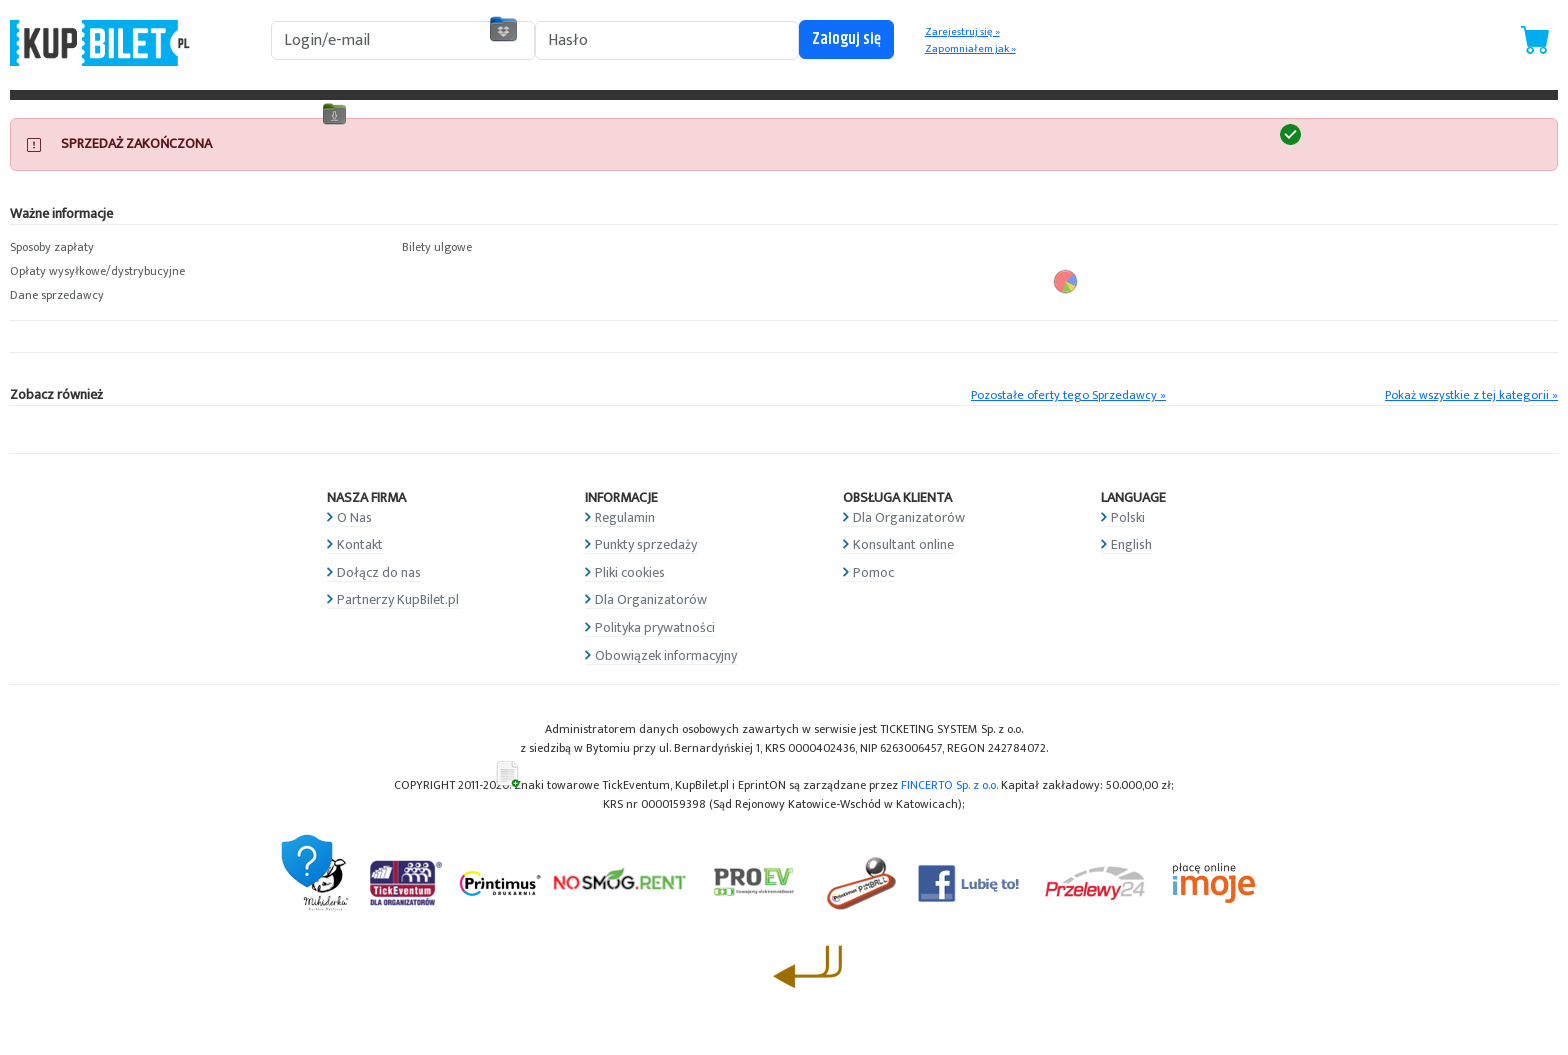 This screenshot has width=1568, height=1055. I want to click on open baobab disk usage analyzer, so click(1065, 281).